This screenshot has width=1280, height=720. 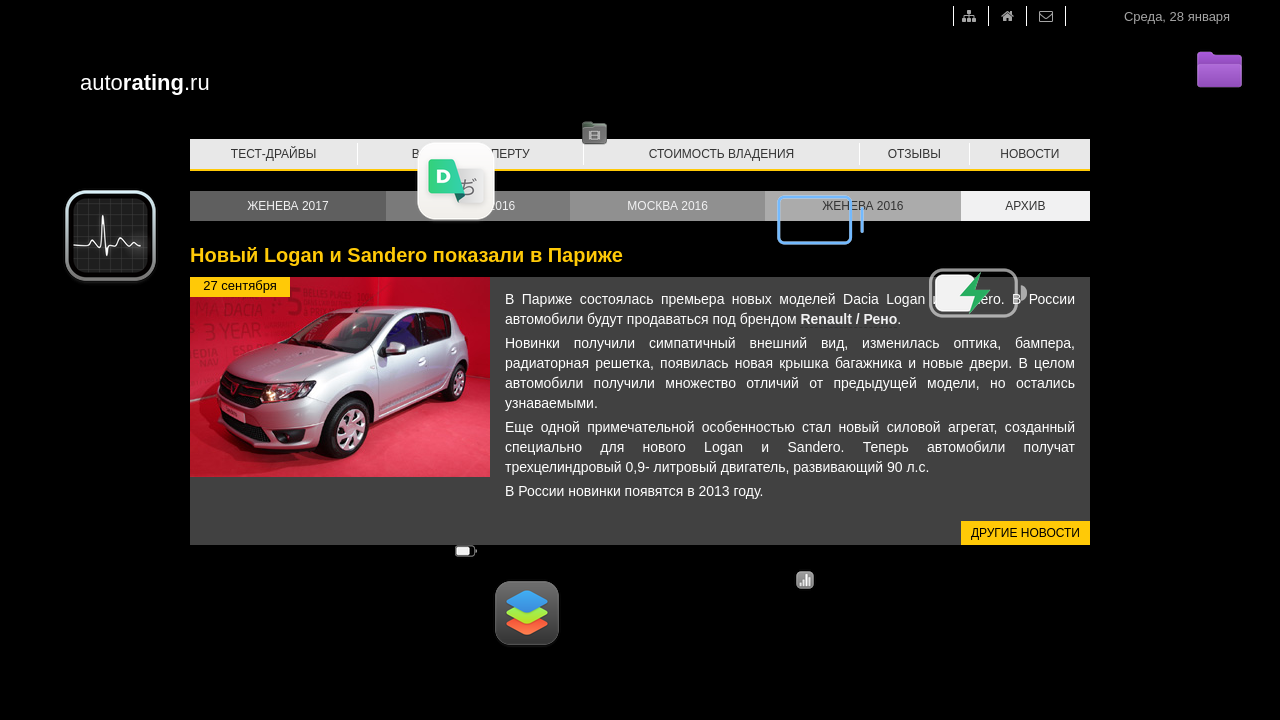 What do you see at coordinates (527, 613) in the screenshot?
I see `open the ASC app` at bounding box center [527, 613].